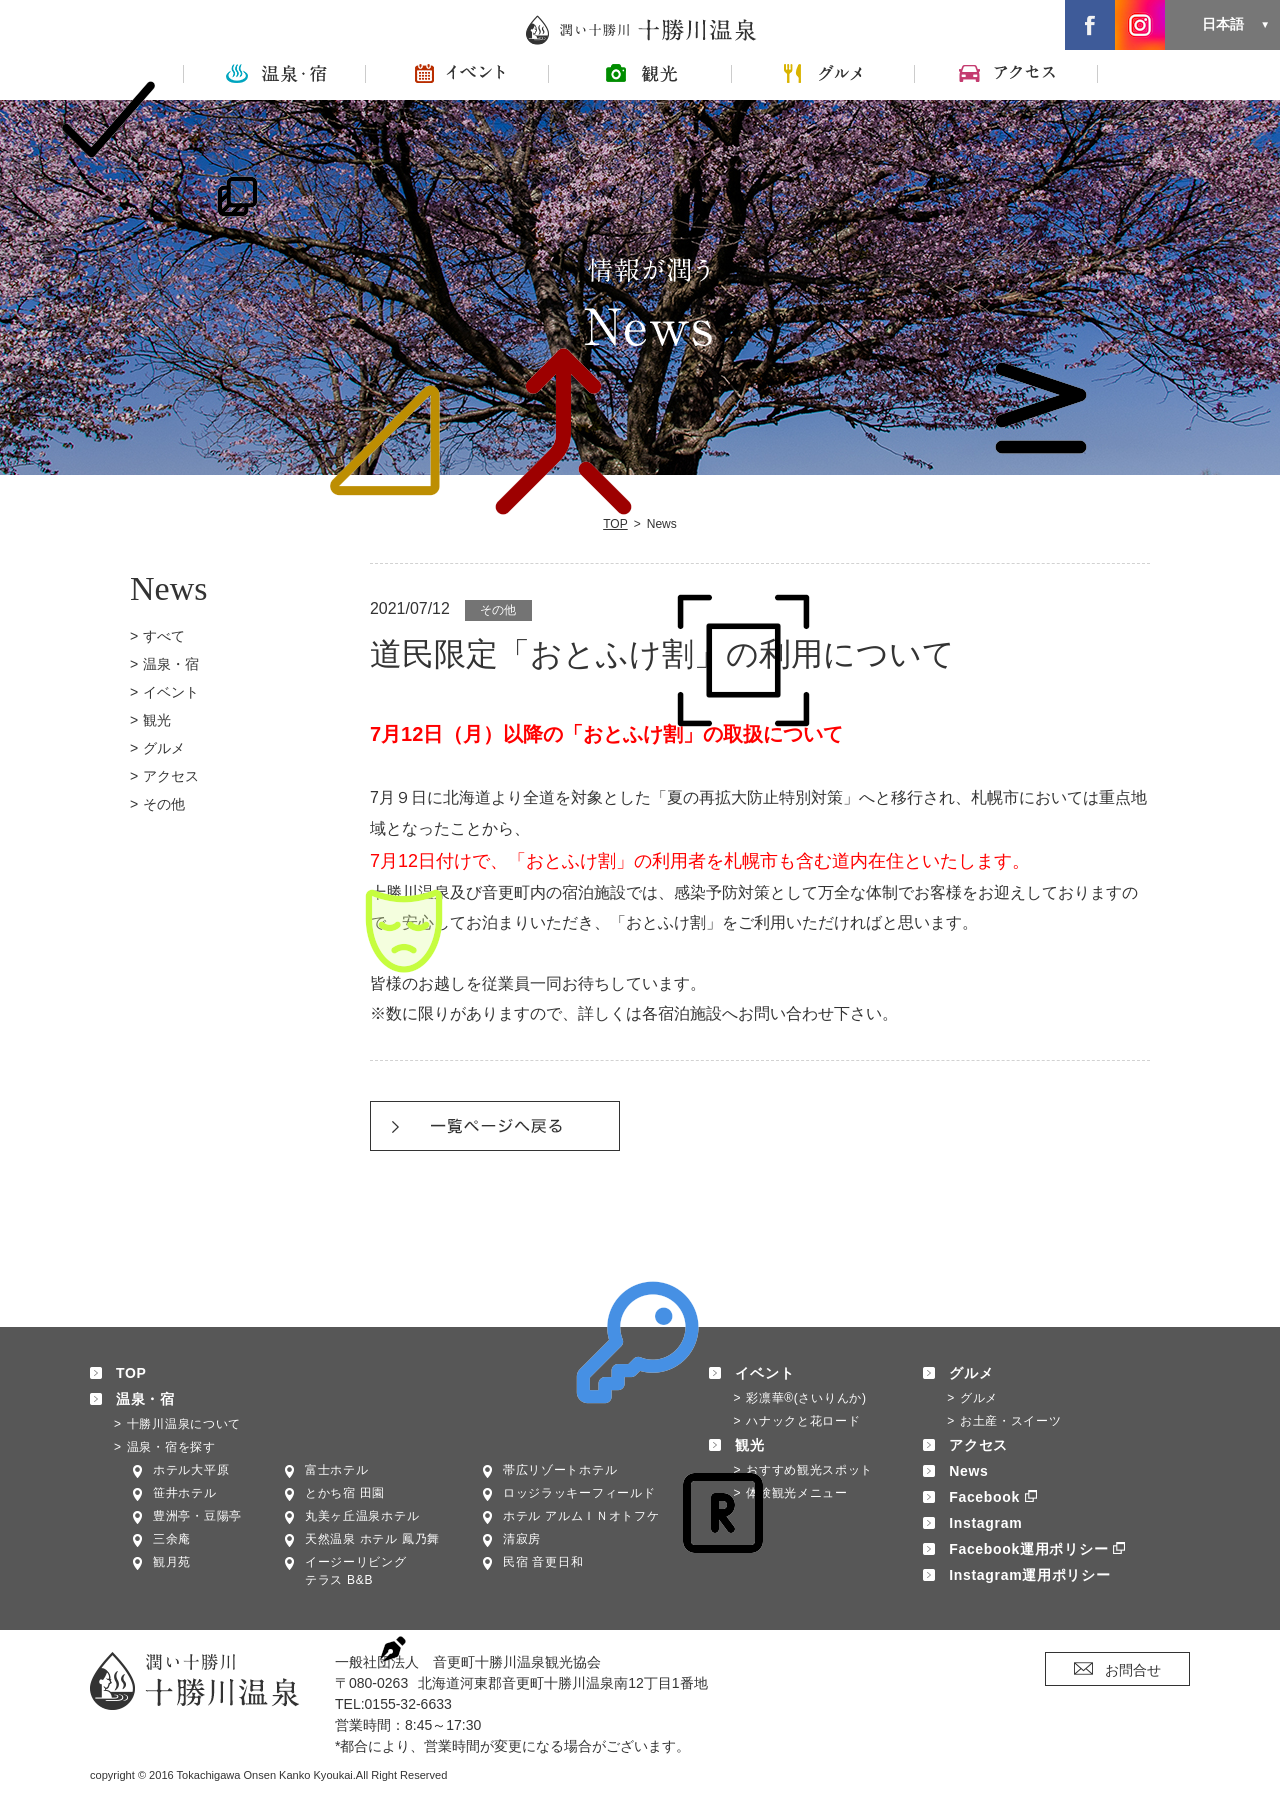 This screenshot has width=1280, height=1795. What do you see at coordinates (393, 1649) in the screenshot?
I see `access writing or editing tools` at bounding box center [393, 1649].